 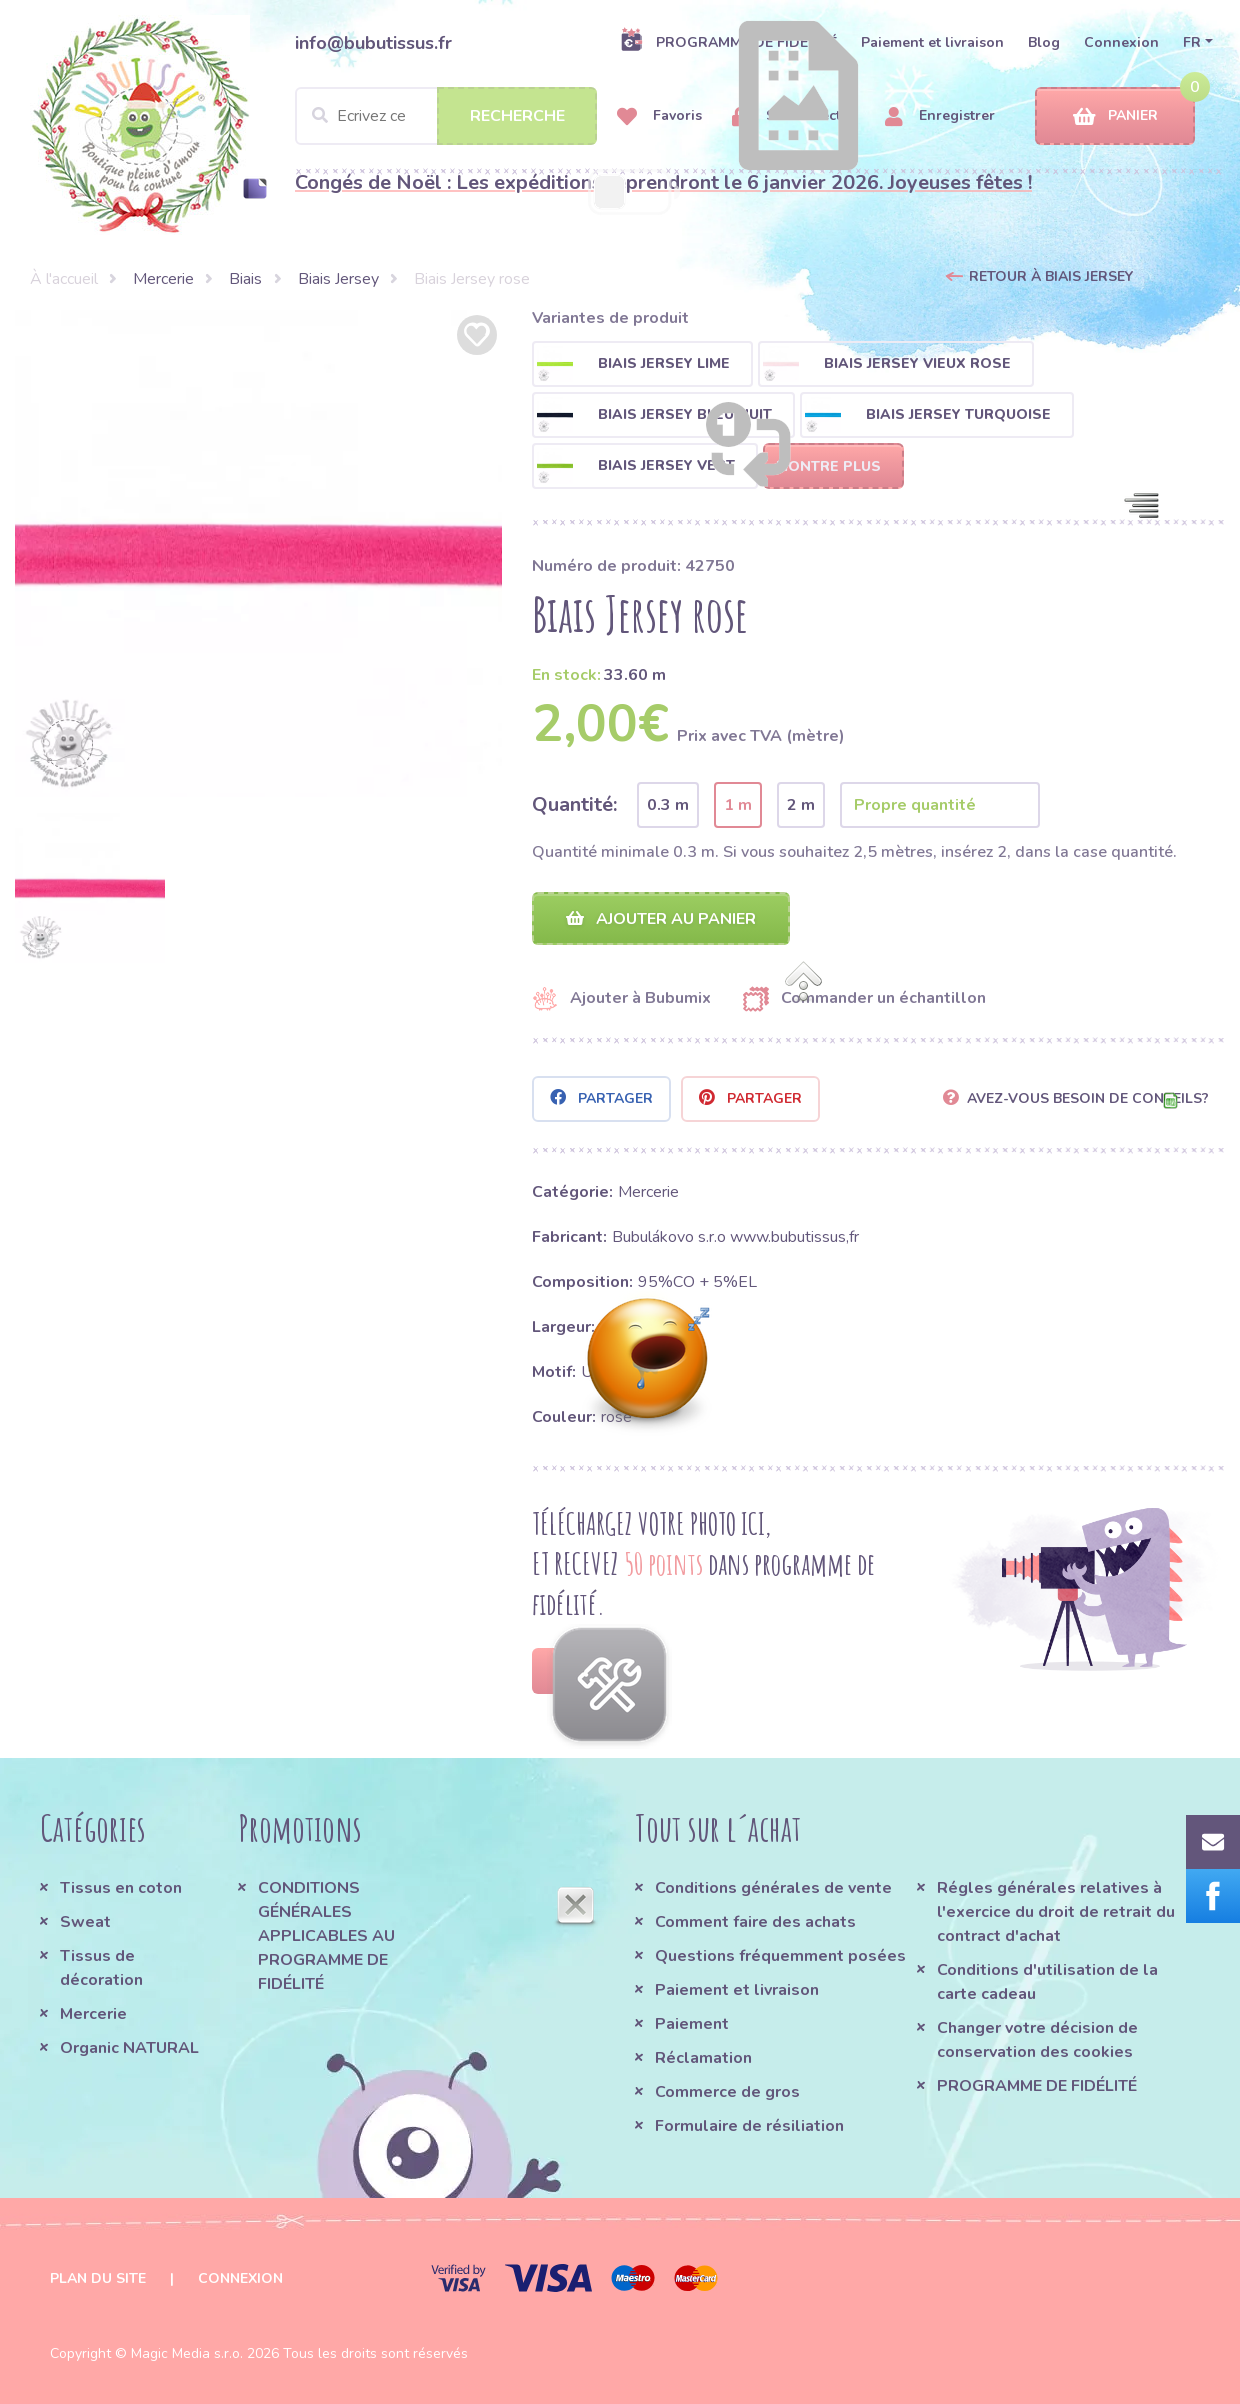 I want to click on access advanced settings or preferences, so click(x=609, y=1686).